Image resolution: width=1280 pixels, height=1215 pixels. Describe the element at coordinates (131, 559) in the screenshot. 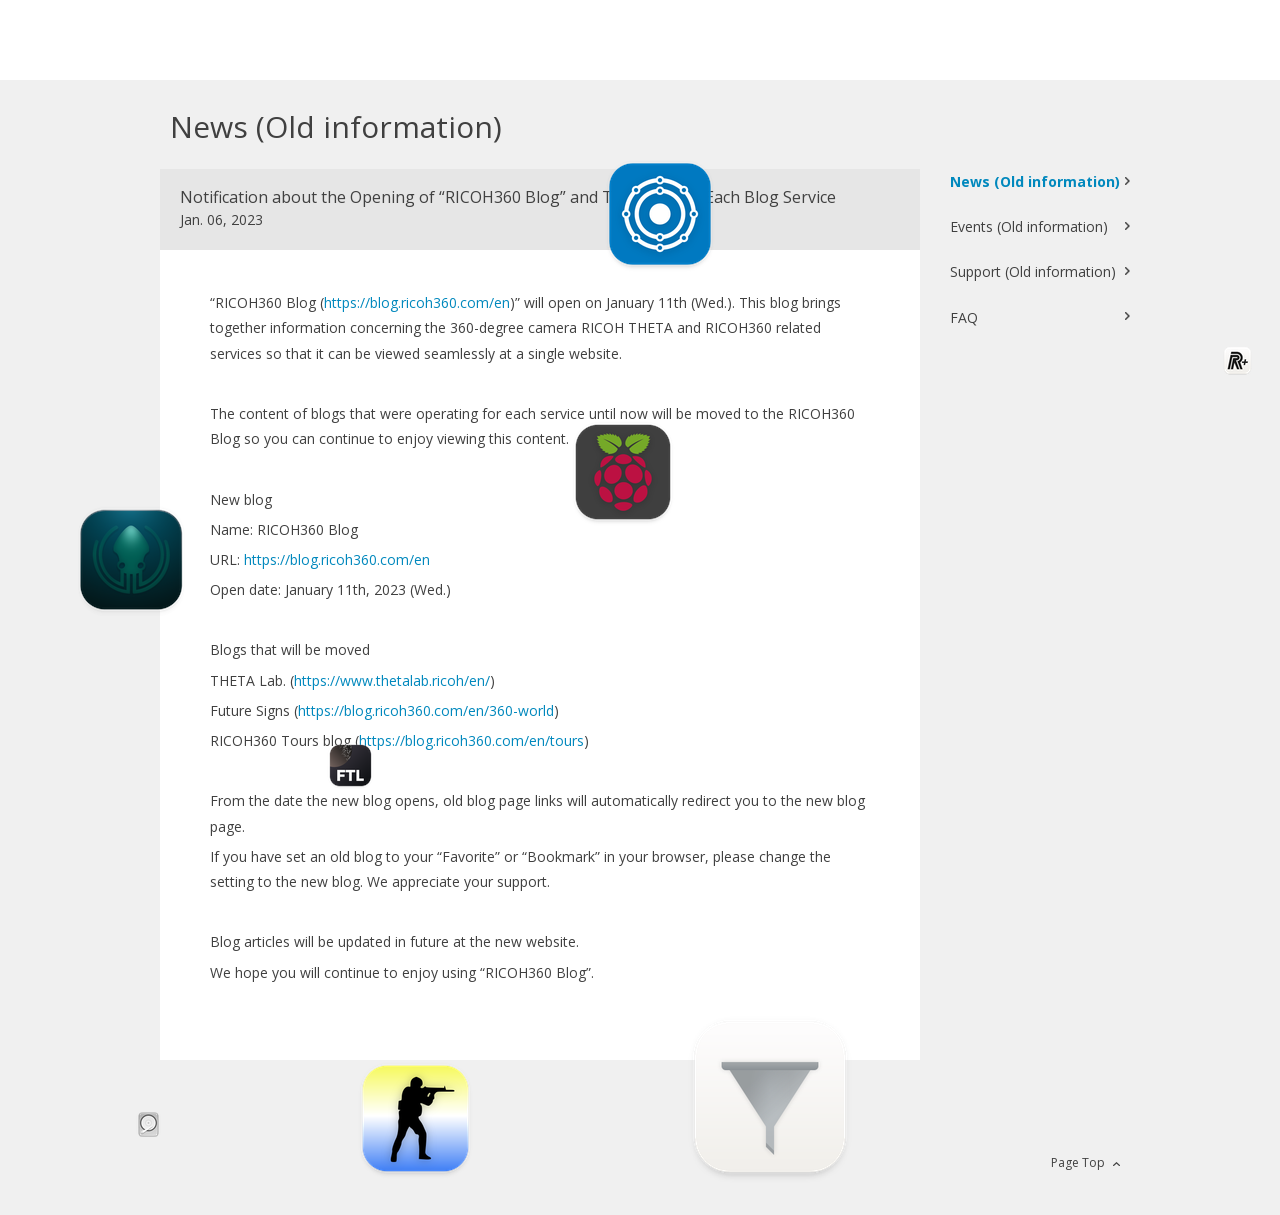

I see `open gitkraken git client` at that location.